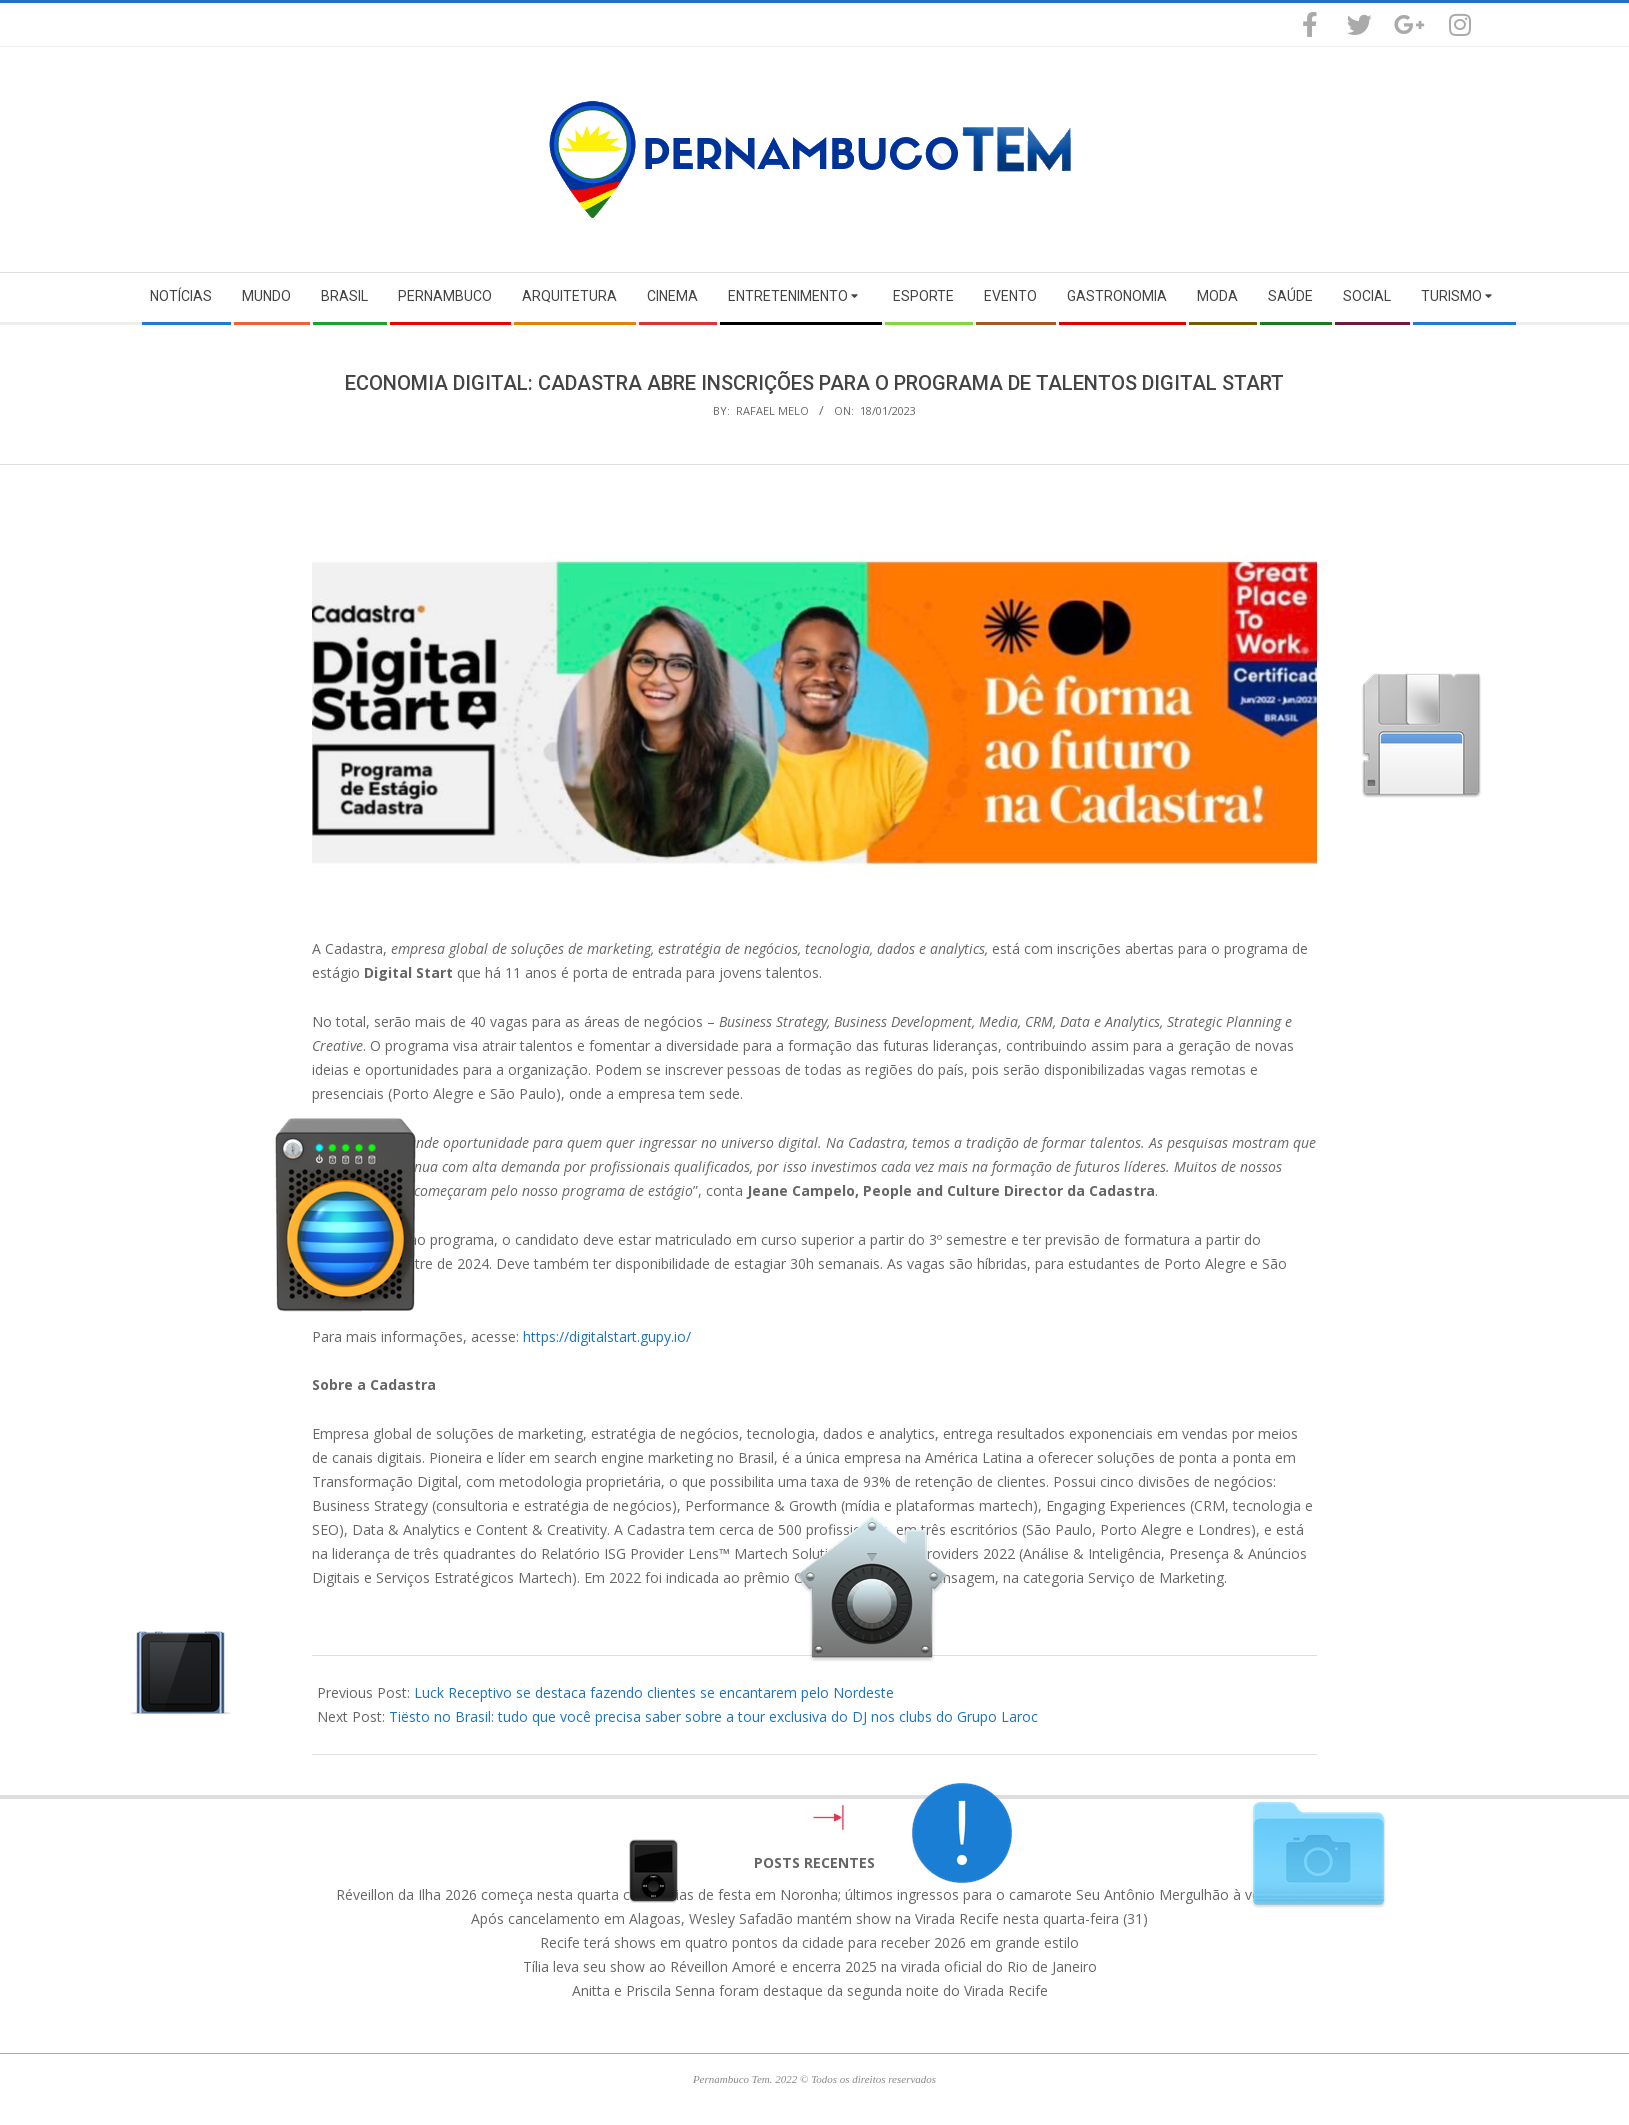 The width and height of the screenshot is (1629, 2125). I want to click on open your pictures folder, so click(1318, 1853).